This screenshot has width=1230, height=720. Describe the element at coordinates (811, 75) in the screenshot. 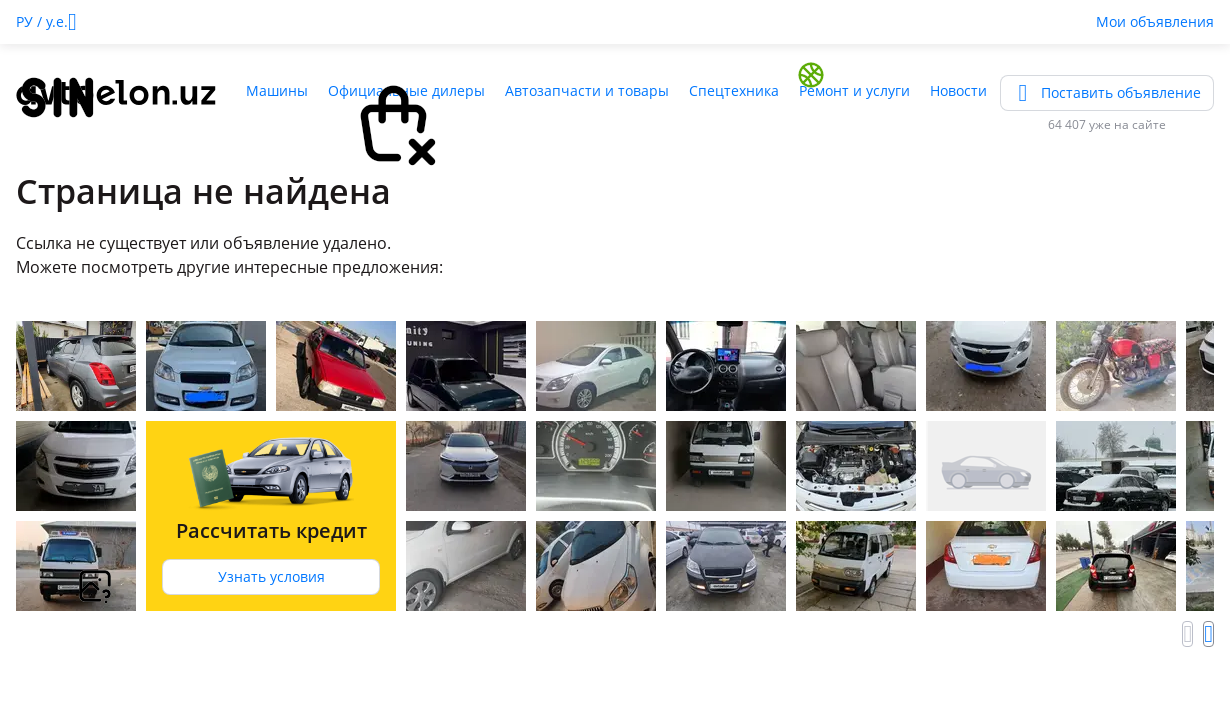

I see `access basketball or sports-related content` at that location.